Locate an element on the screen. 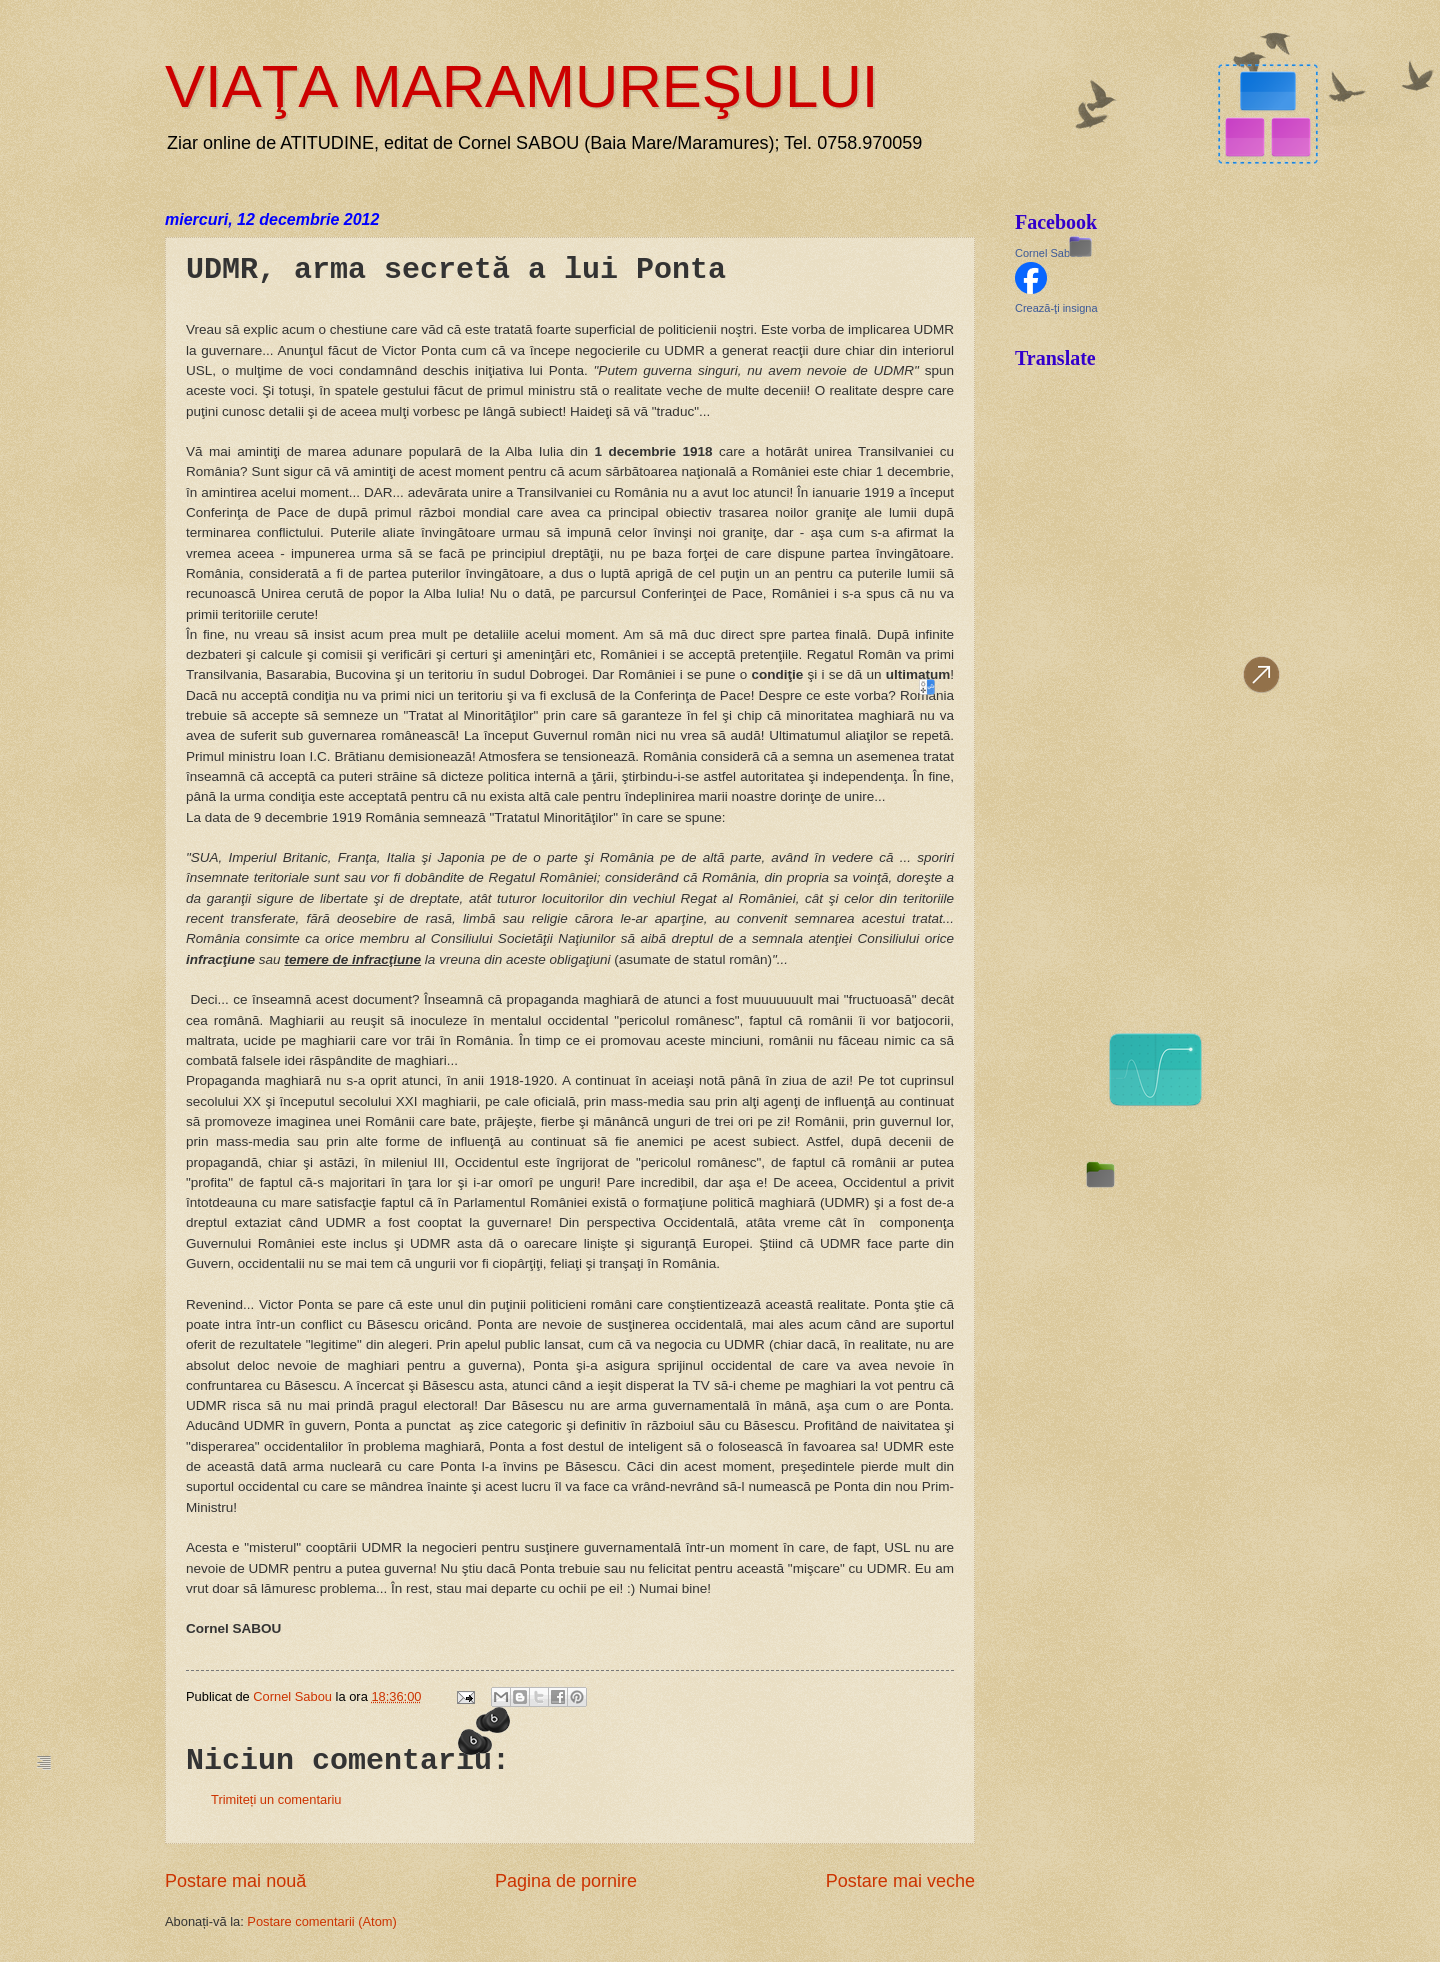  indicates a symbolic link or shortcut to another file is located at coordinates (1261, 674).